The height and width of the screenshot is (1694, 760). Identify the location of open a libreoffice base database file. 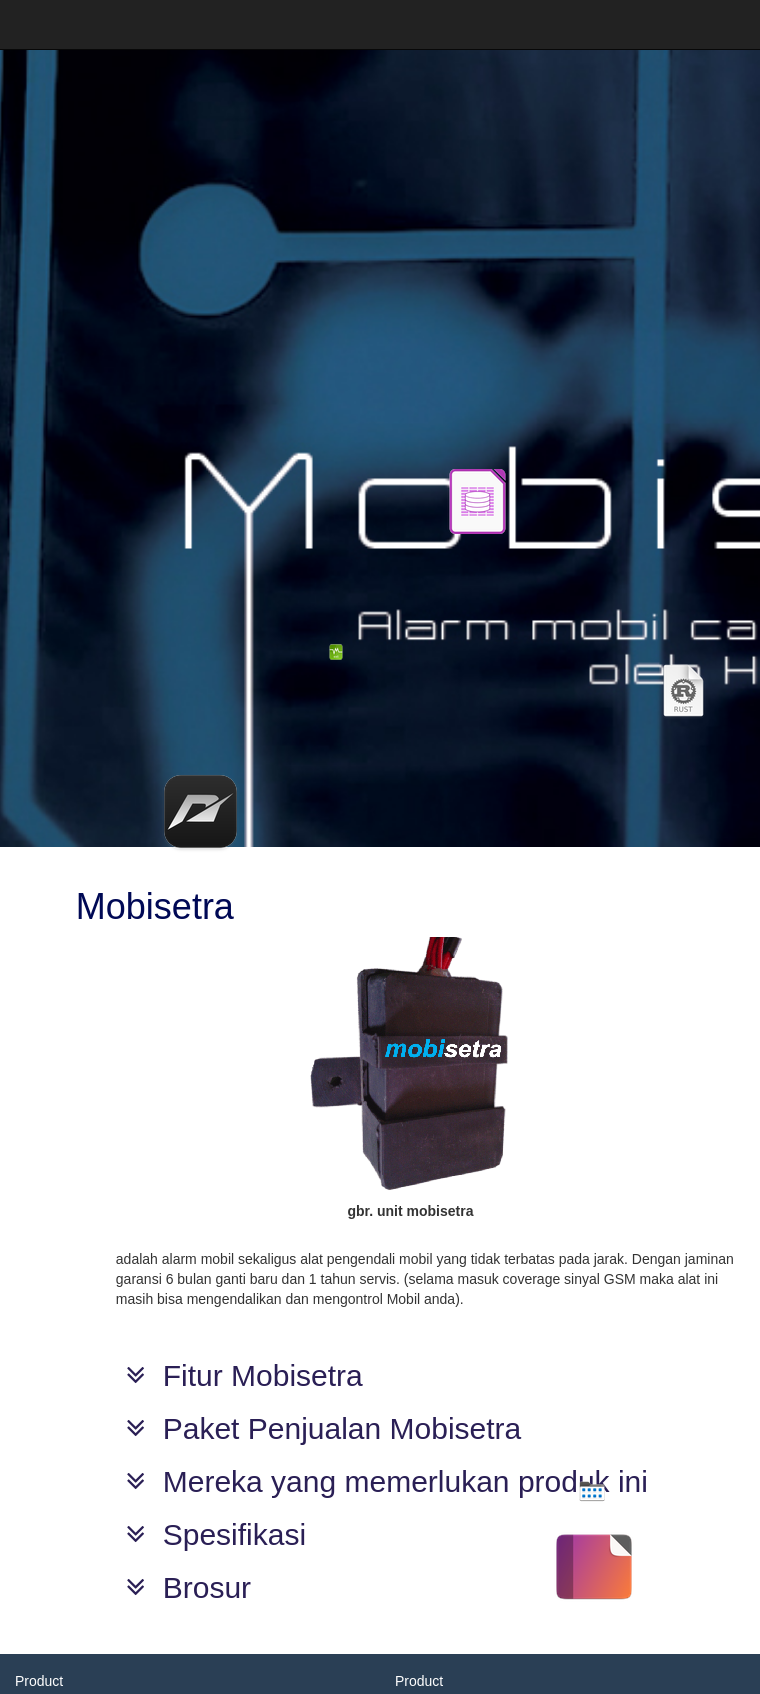
(477, 501).